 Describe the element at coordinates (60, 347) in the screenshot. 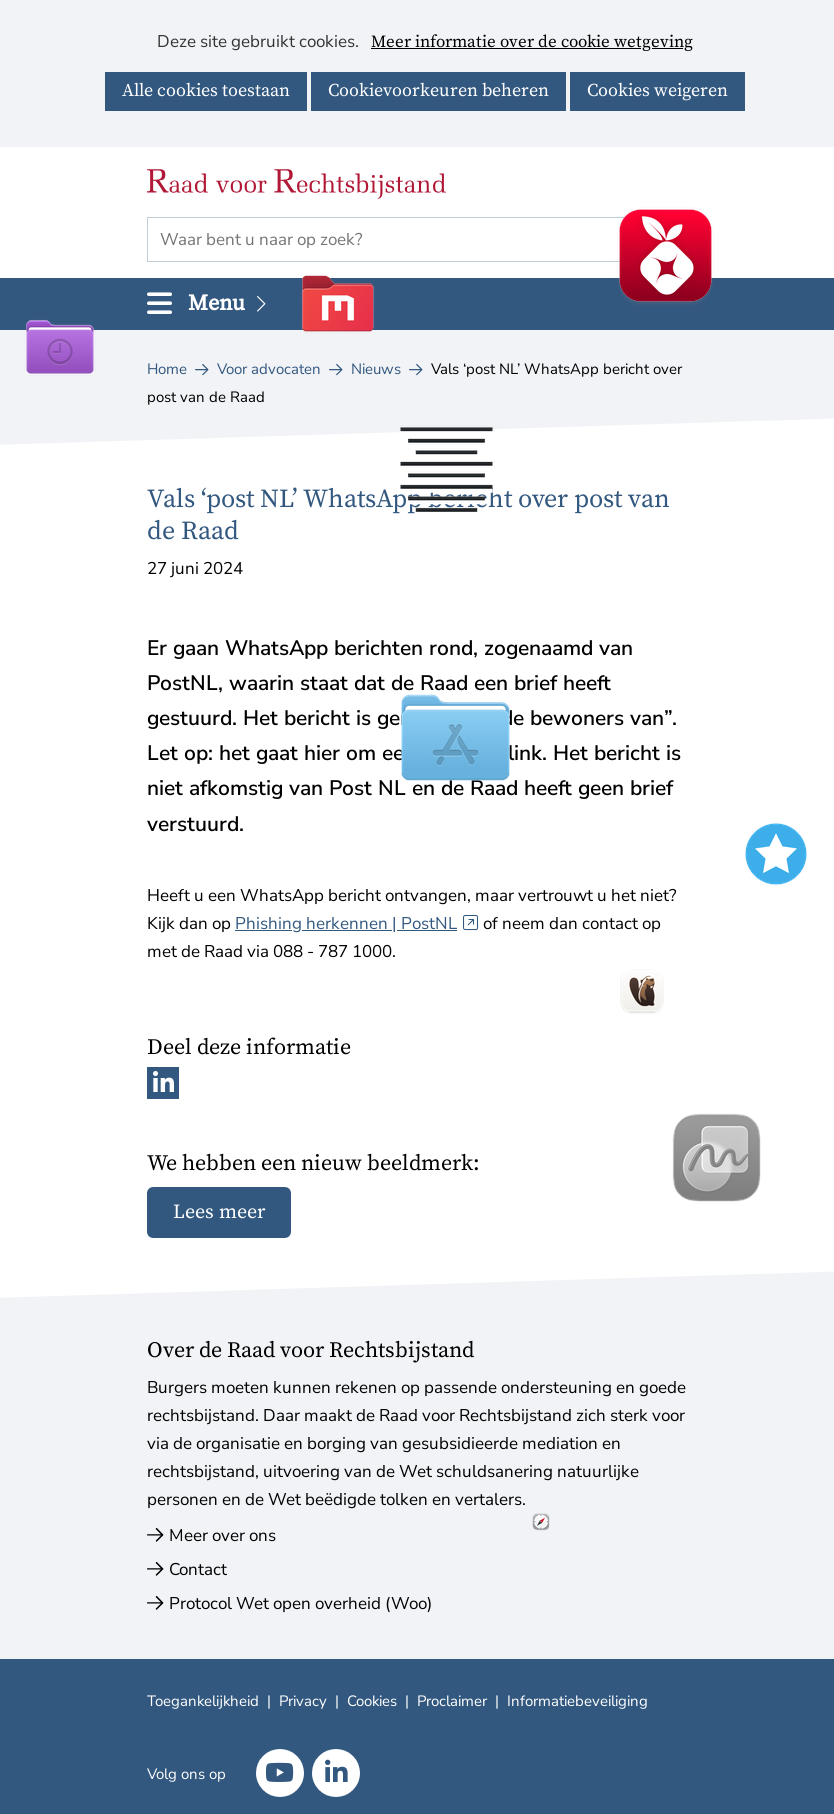

I see `access temporary files folder` at that location.